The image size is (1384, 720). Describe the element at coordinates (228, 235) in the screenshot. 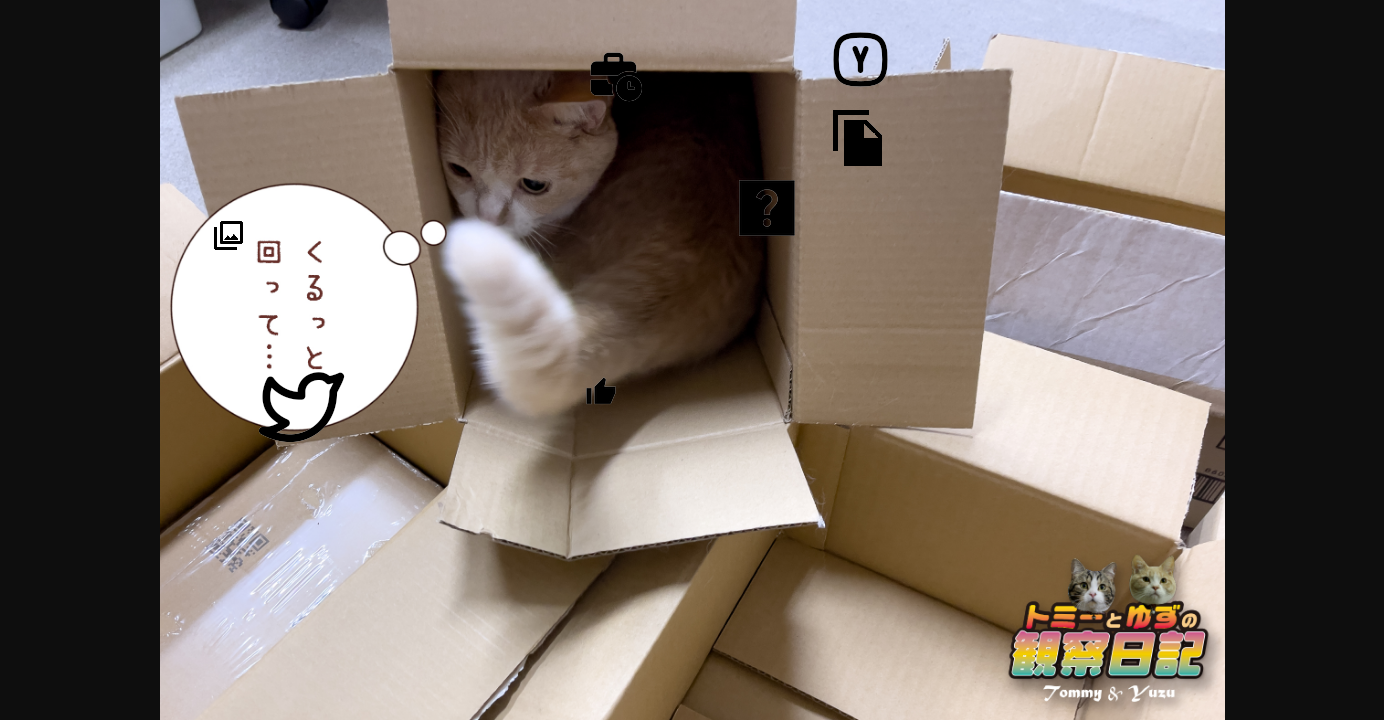

I see `view photo collections or albums` at that location.